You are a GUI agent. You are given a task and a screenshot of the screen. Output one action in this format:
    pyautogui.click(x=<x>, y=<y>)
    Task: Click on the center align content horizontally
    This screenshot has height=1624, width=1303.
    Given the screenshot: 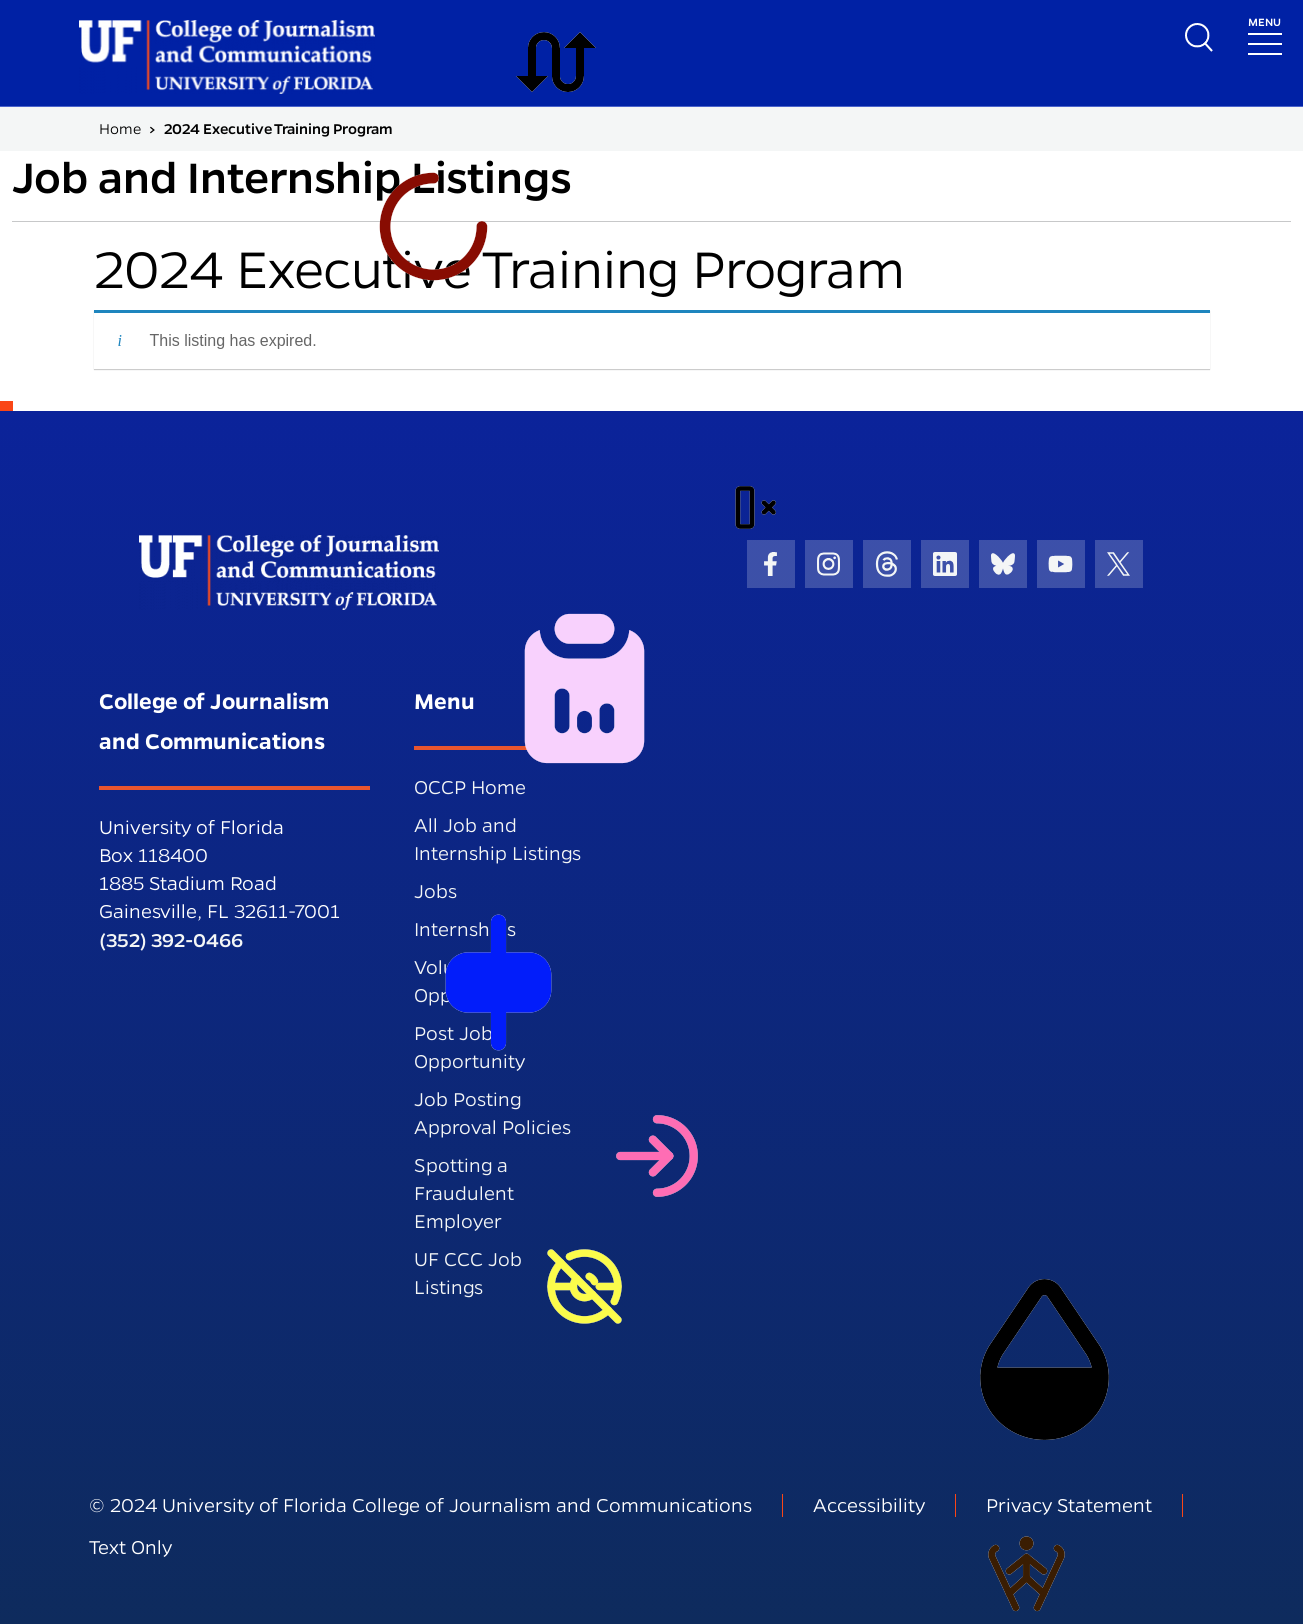 What is the action you would take?
    pyautogui.click(x=498, y=982)
    